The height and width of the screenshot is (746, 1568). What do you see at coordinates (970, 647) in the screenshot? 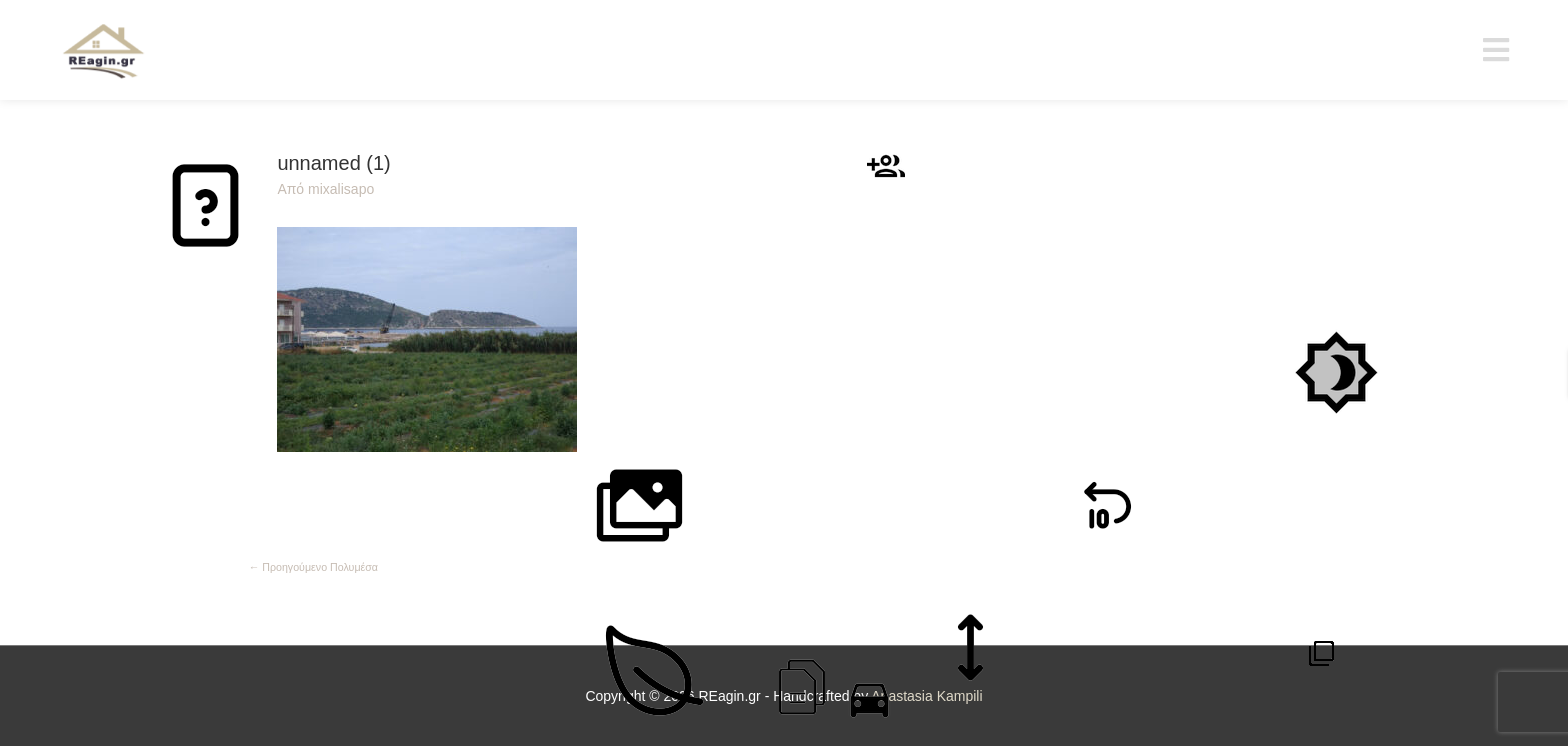
I see `adjust height or vertical size` at bounding box center [970, 647].